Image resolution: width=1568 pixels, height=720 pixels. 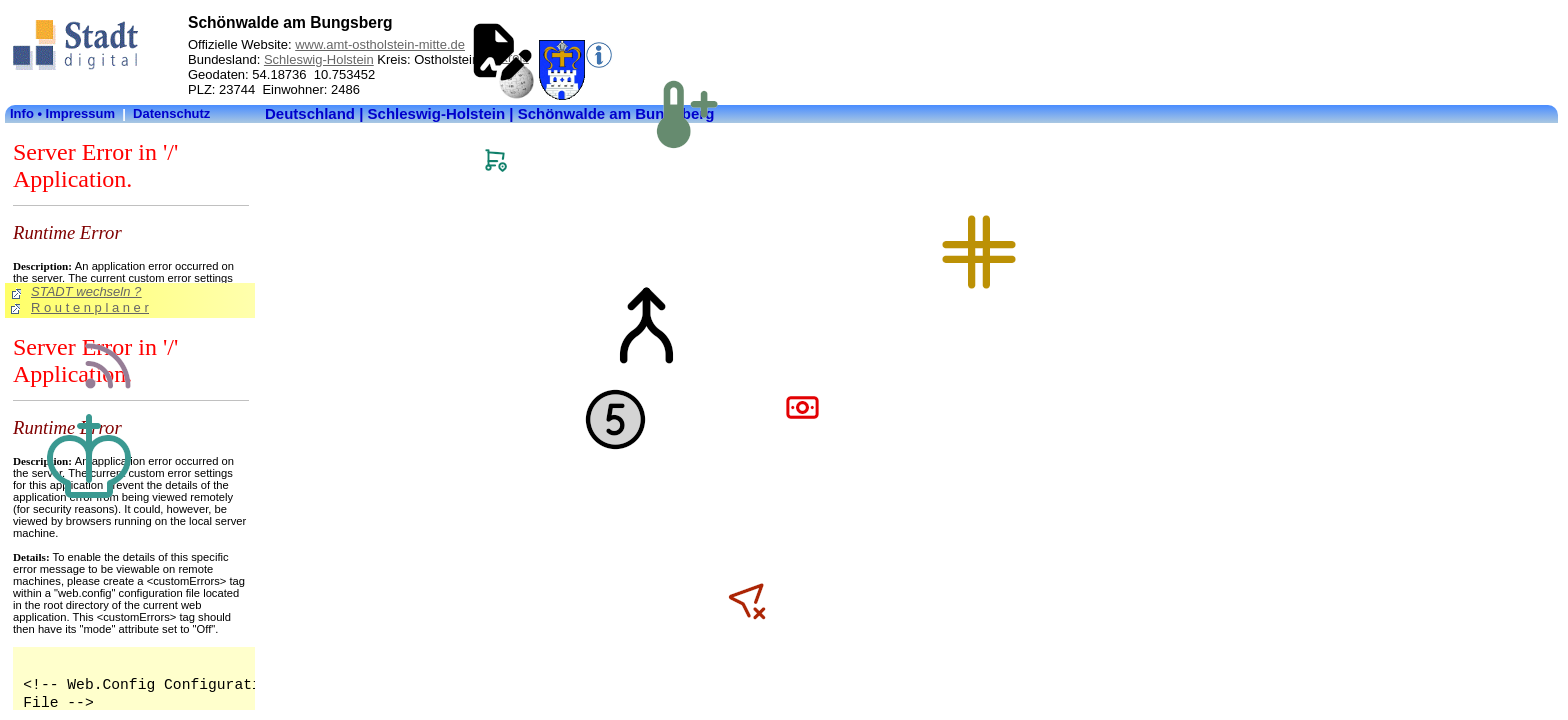 What do you see at coordinates (746, 600) in the screenshot?
I see `disable location sharing` at bounding box center [746, 600].